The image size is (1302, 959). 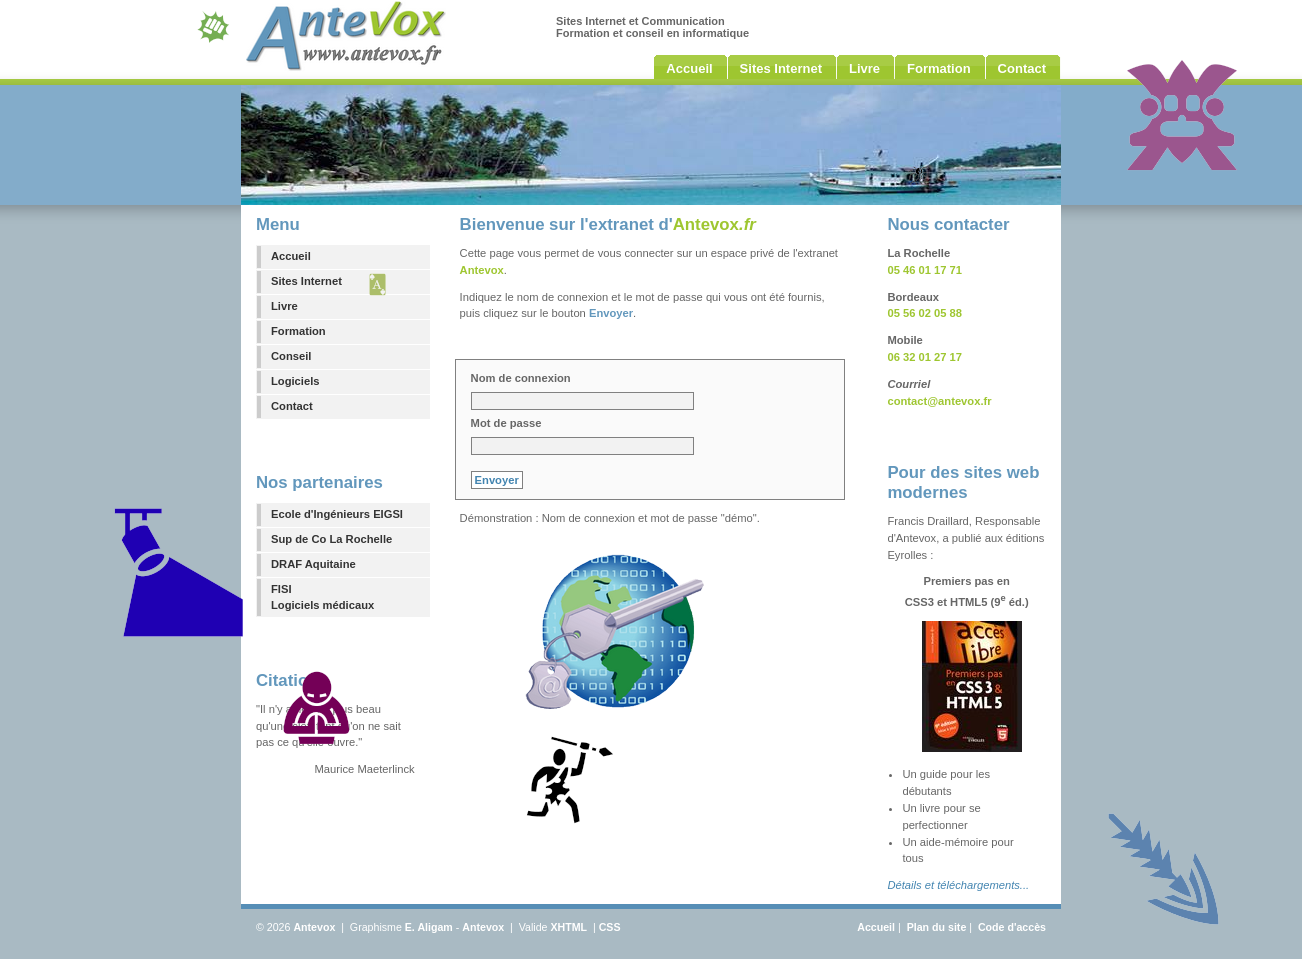 I want to click on select caveman character class, so click(x=570, y=780).